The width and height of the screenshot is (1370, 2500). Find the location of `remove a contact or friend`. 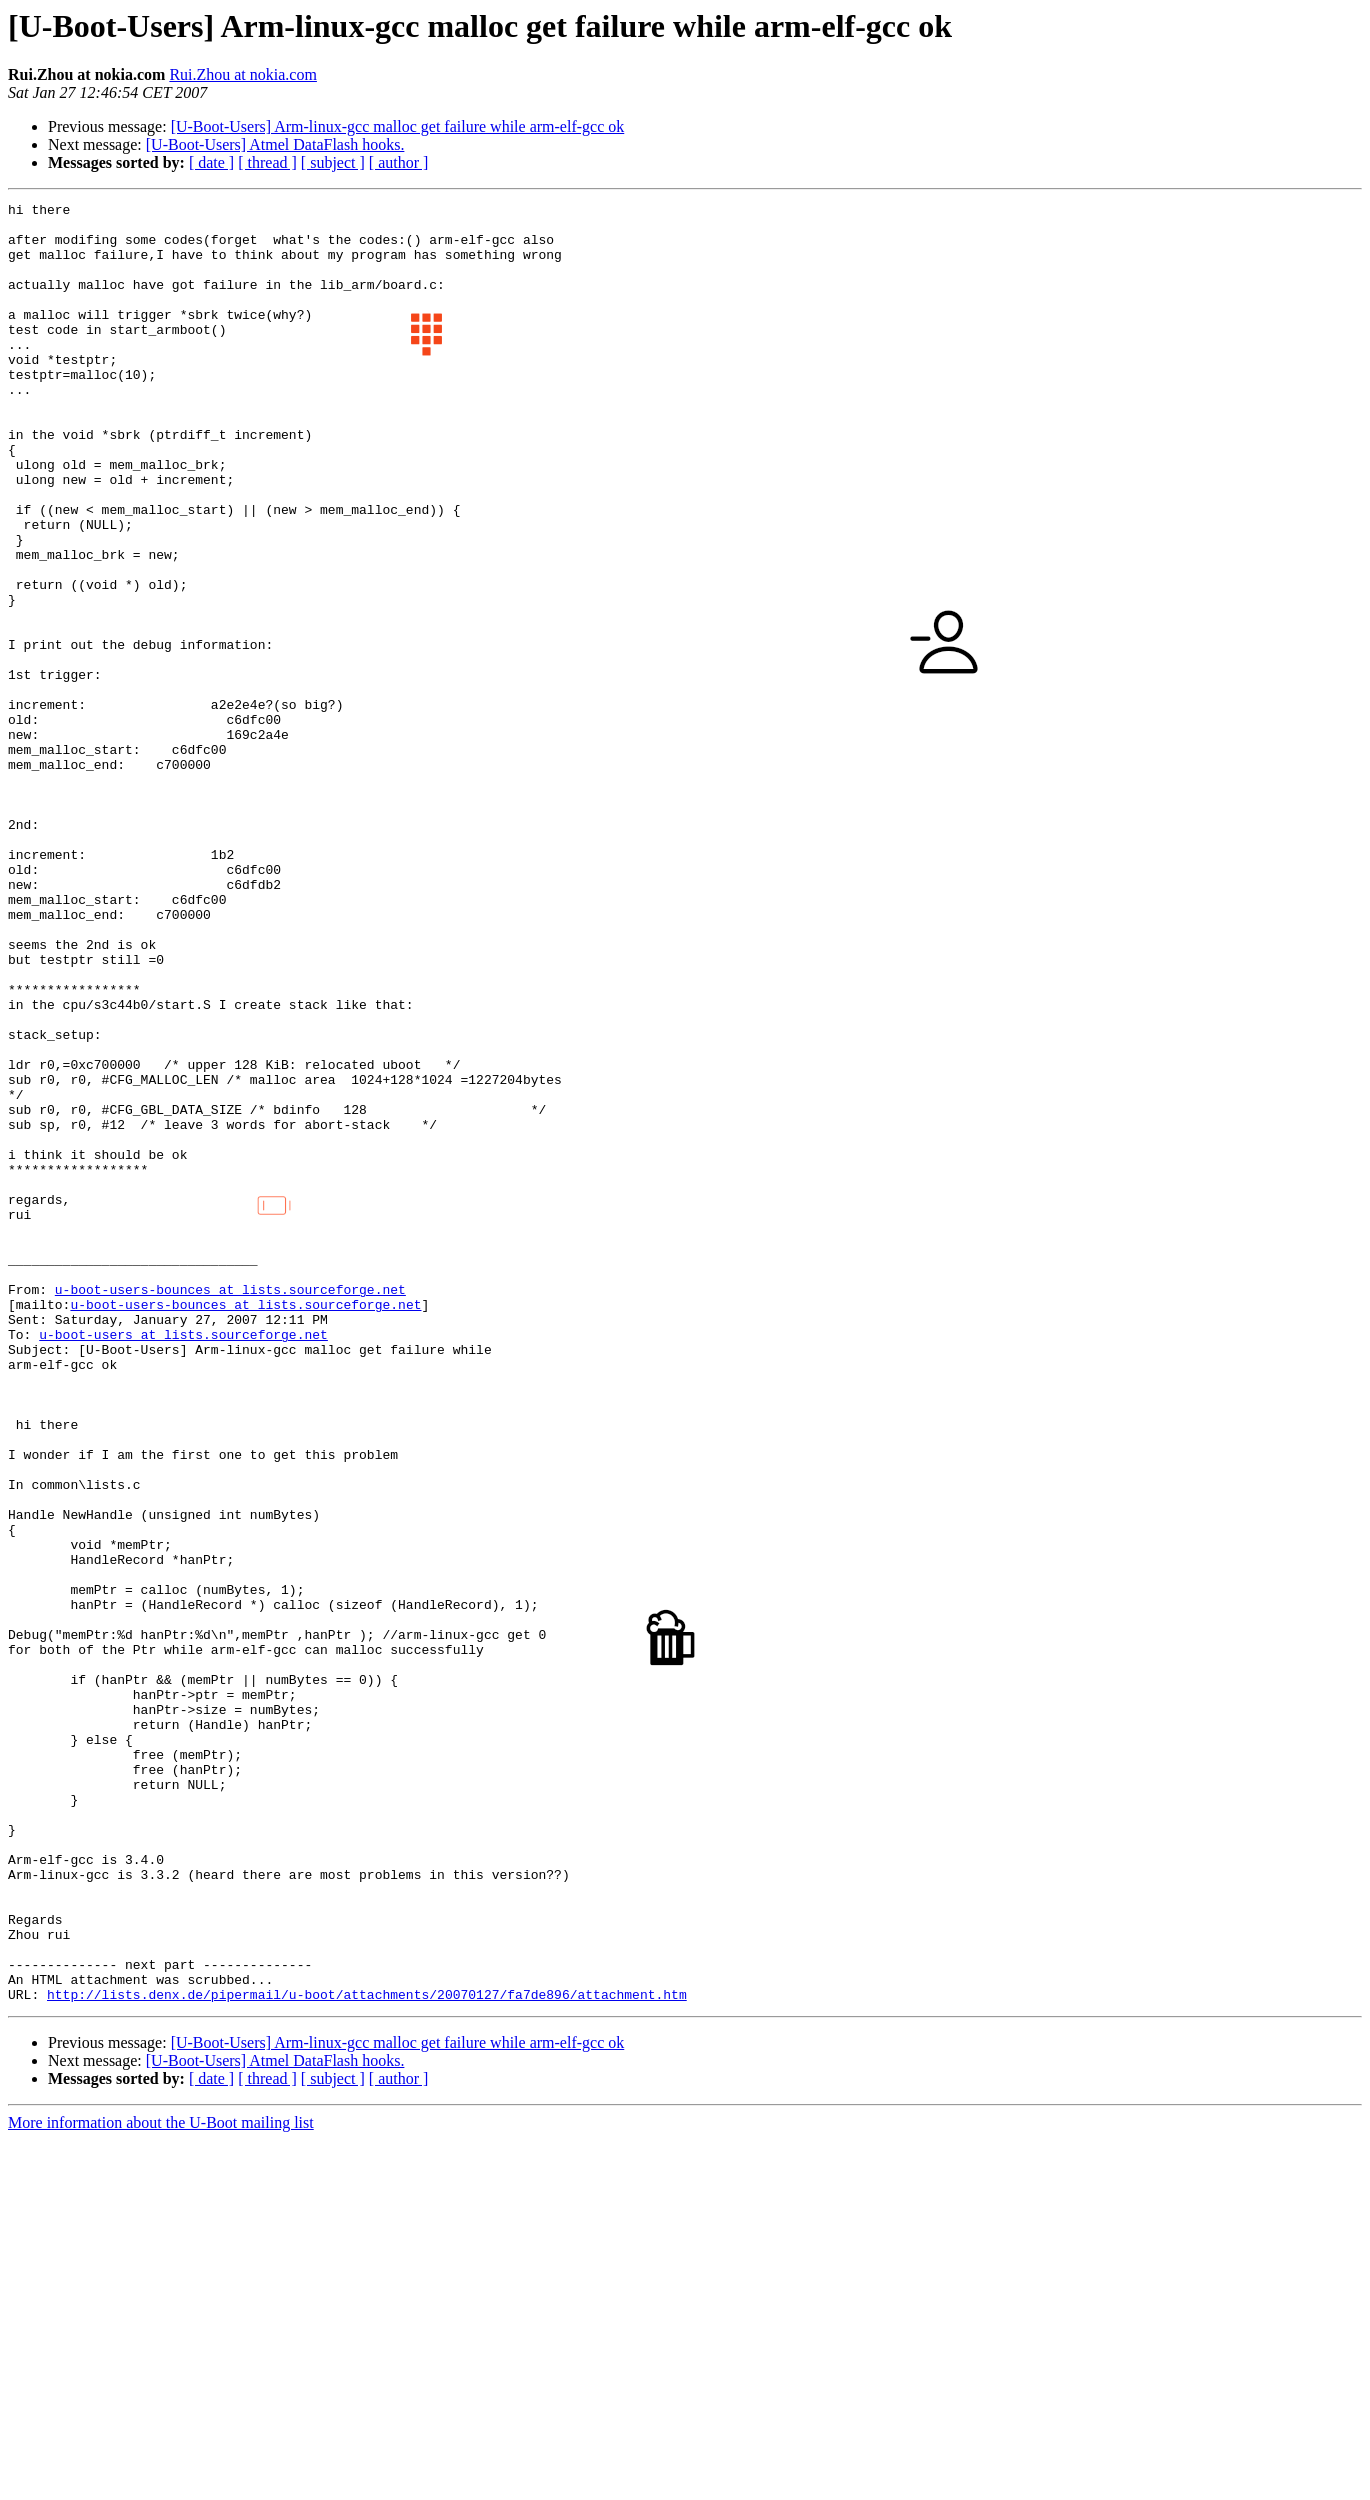

remove a contact or friend is located at coordinates (944, 642).